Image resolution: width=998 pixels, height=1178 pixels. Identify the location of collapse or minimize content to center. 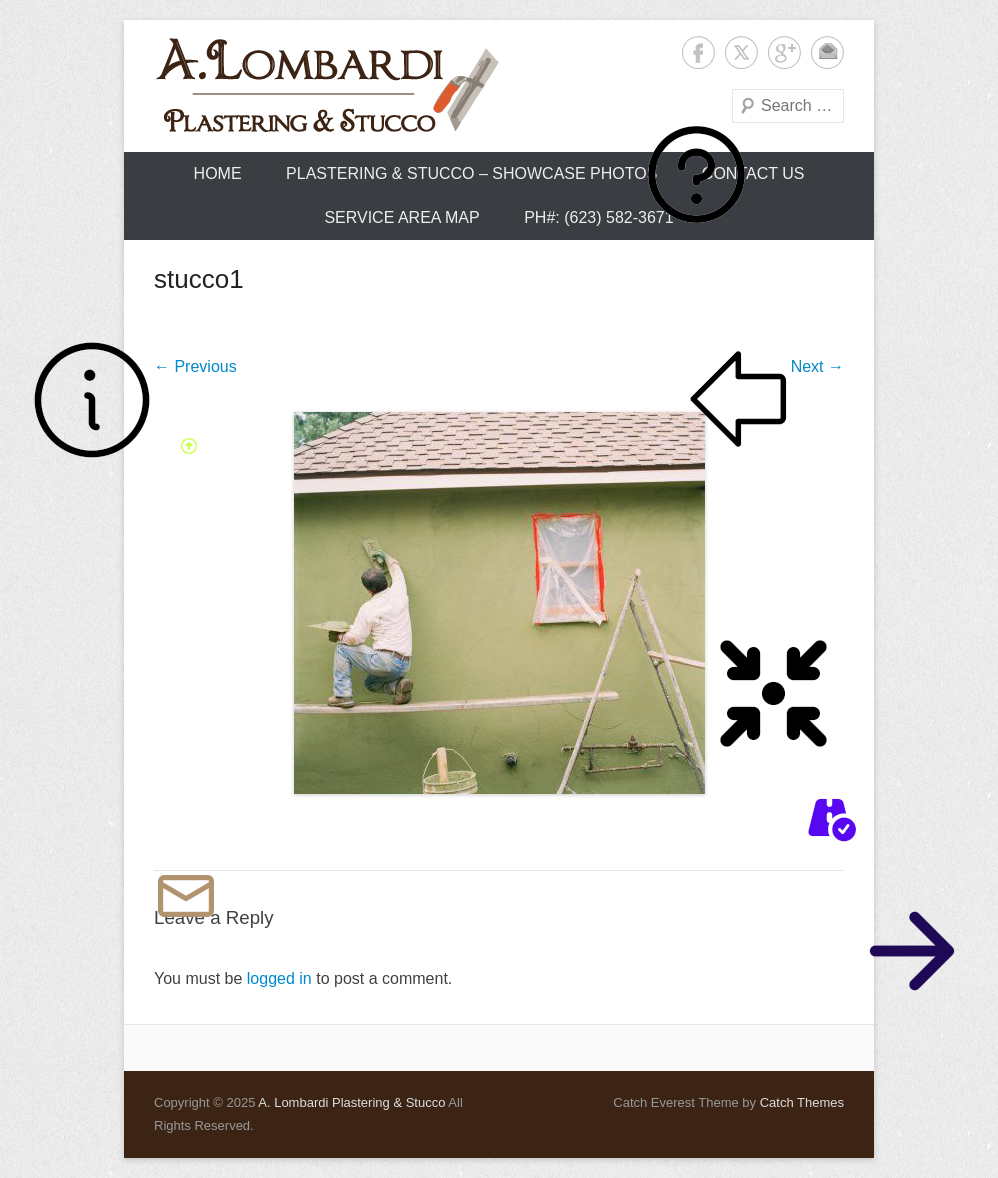
(773, 693).